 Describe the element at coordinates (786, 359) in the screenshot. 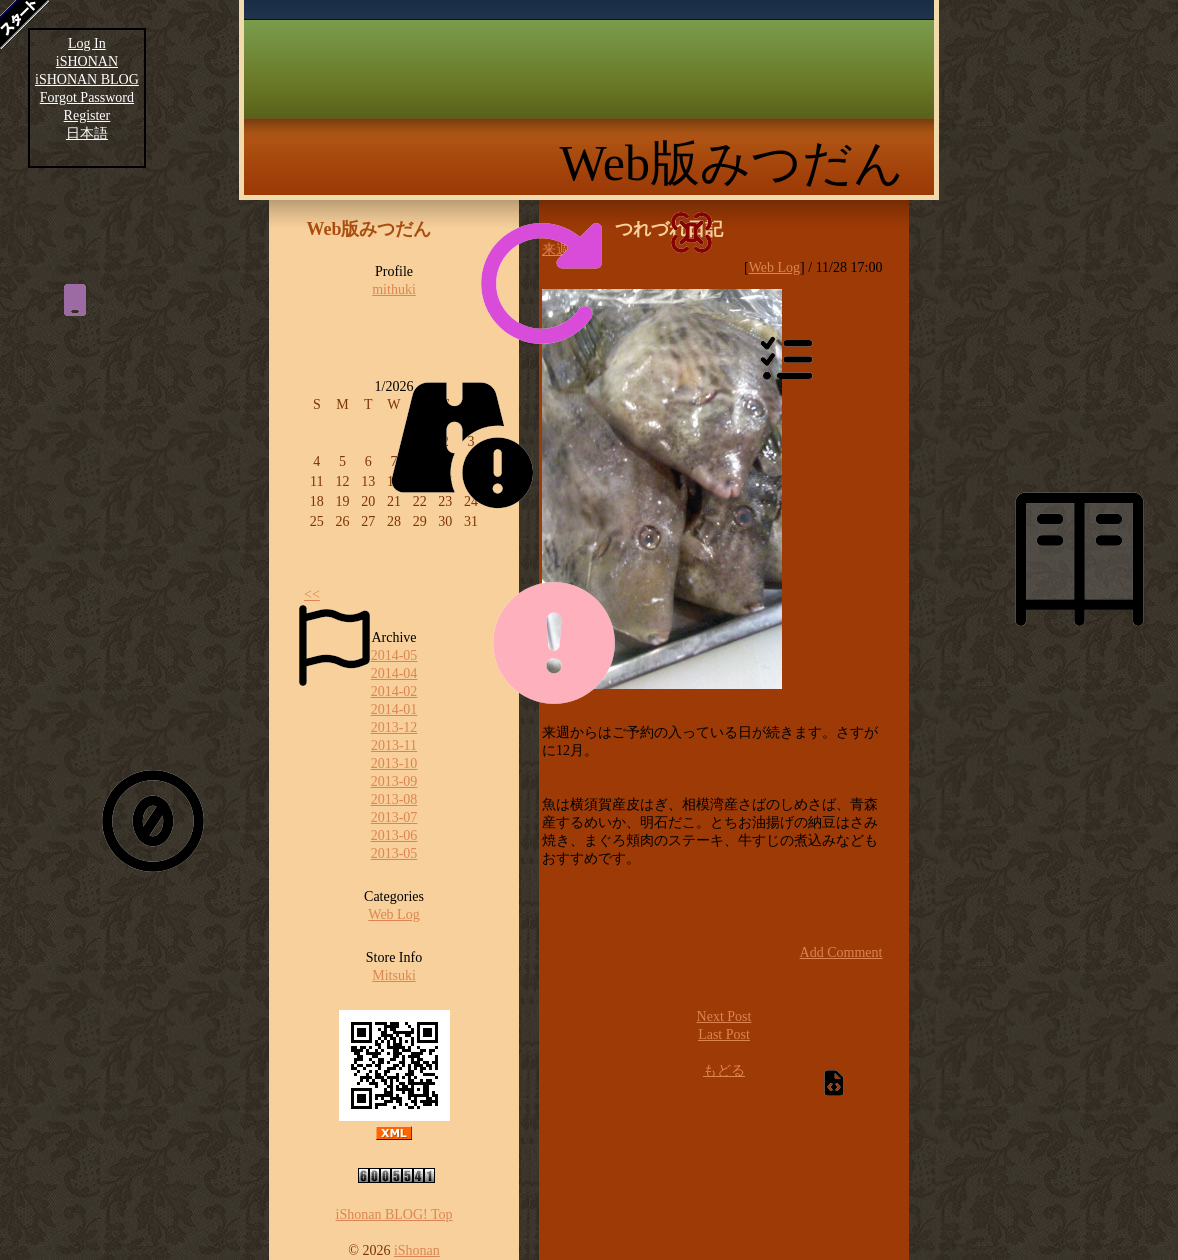

I see `view your task list` at that location.